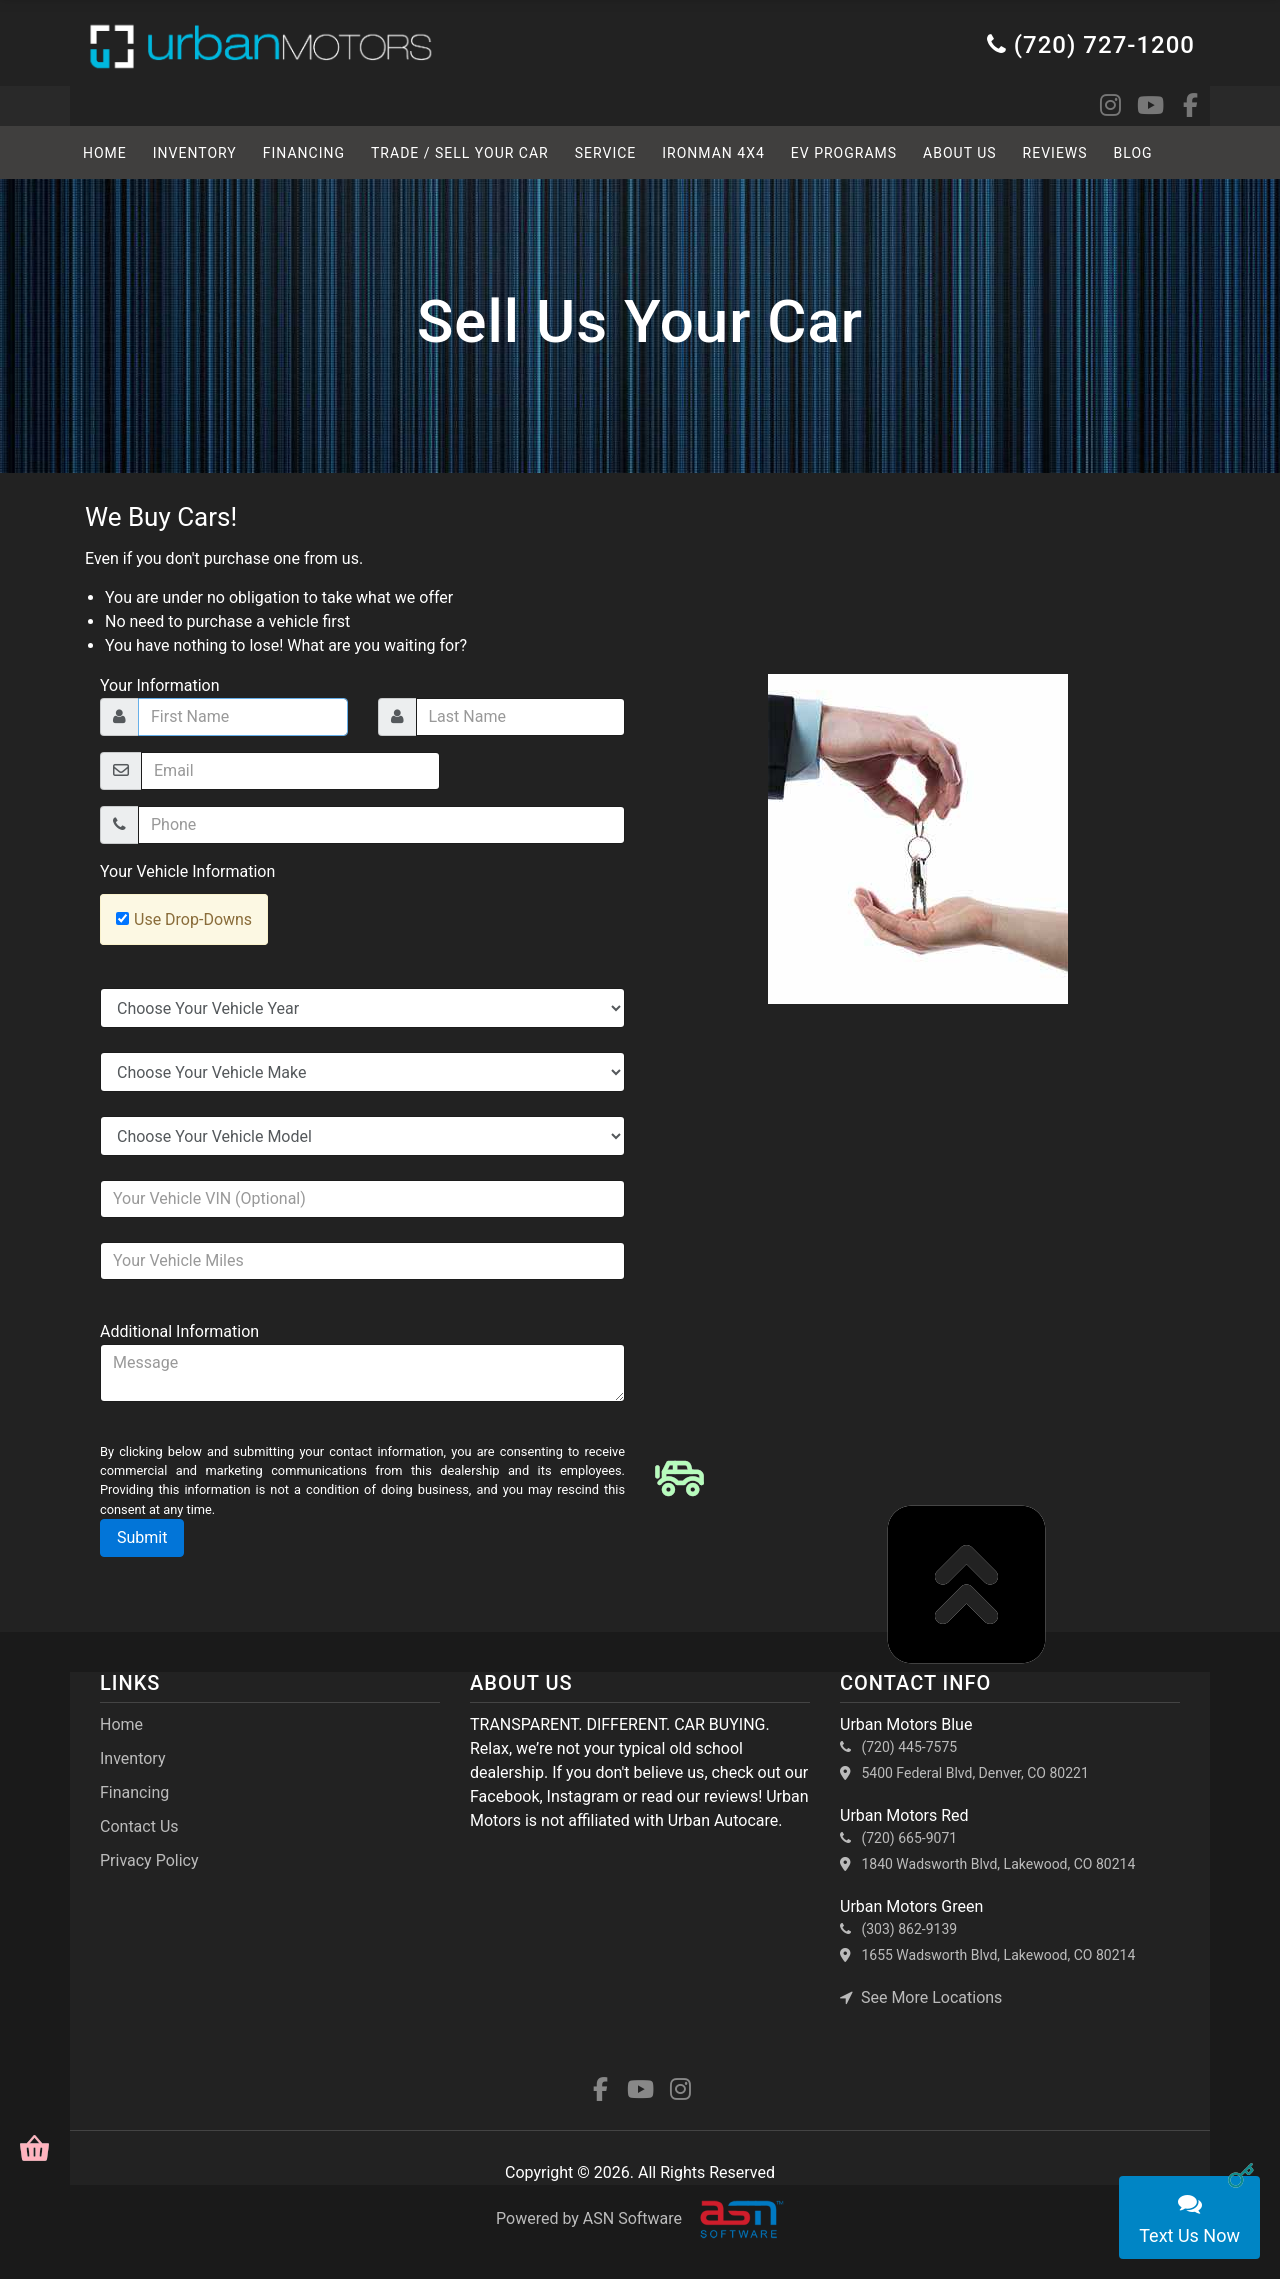  What do you see at coordinates (34, 2149) in the screenshot?
I see `view your shopping basket` at bounding box center [34, 2149].